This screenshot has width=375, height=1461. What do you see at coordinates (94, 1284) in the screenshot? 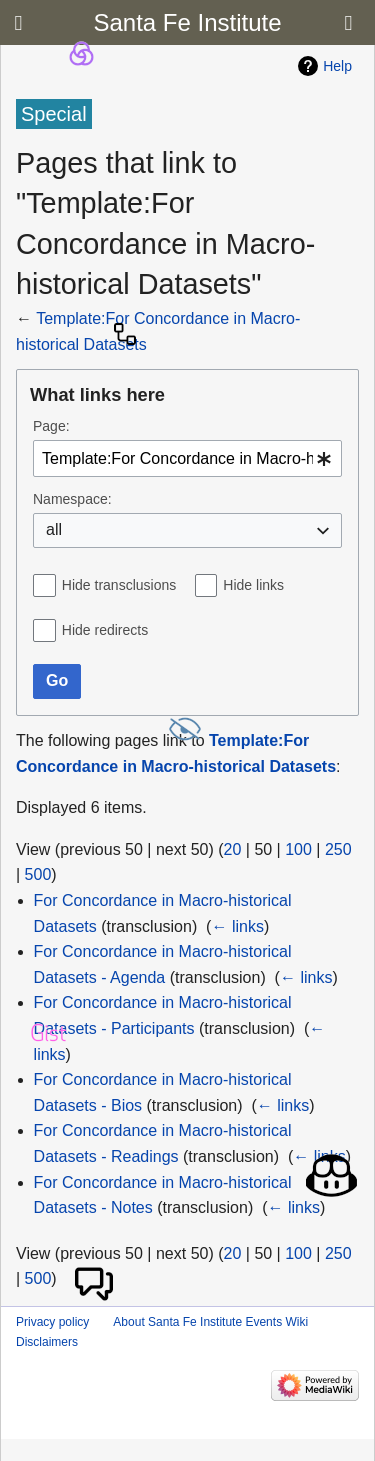
I see `view discussion thread` at bounding box center [94, 1284].